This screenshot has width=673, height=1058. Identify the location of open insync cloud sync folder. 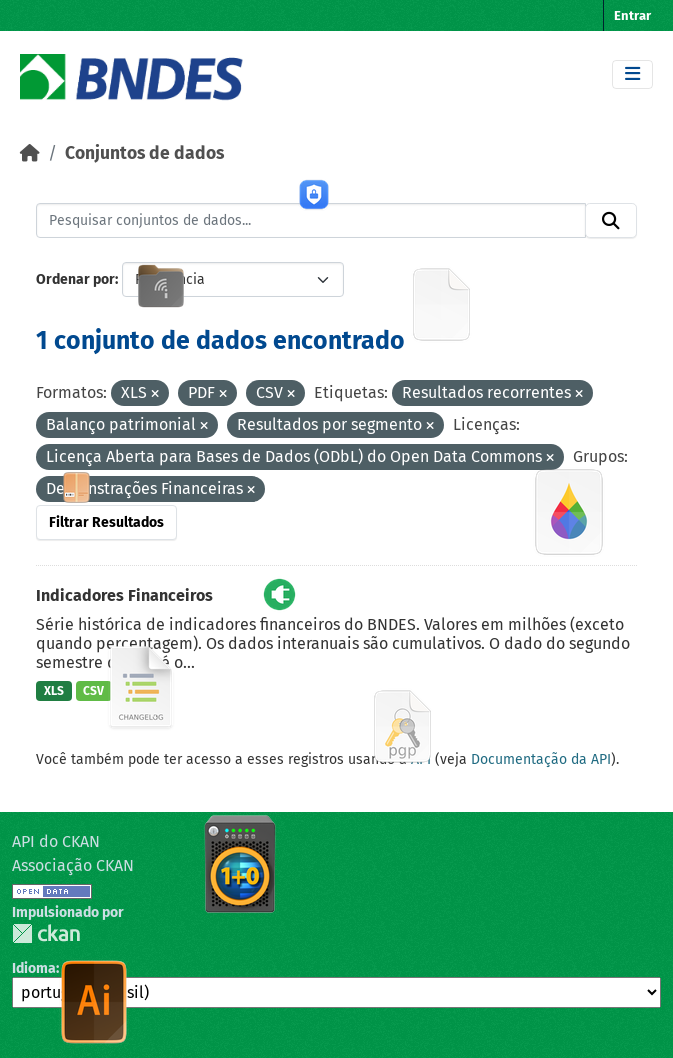
(161, 286).